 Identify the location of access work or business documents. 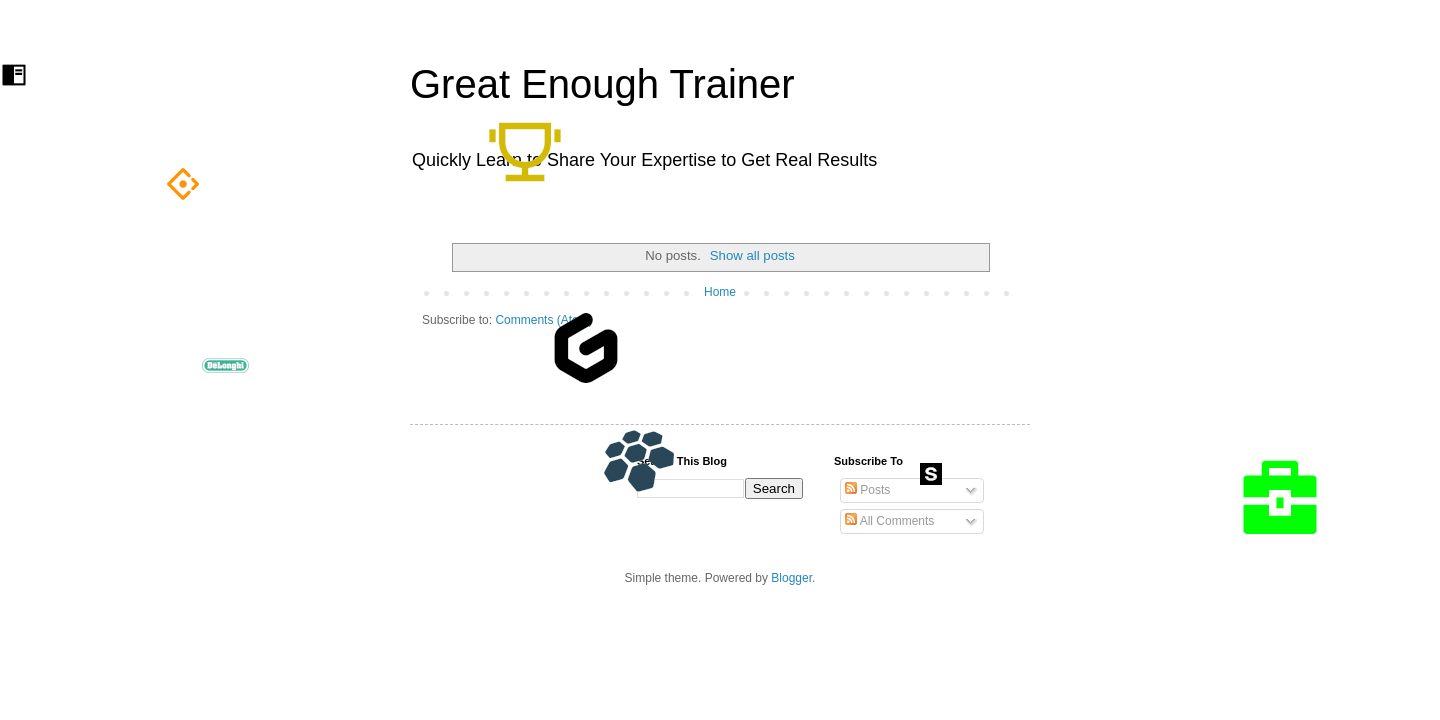
(1280, 501).